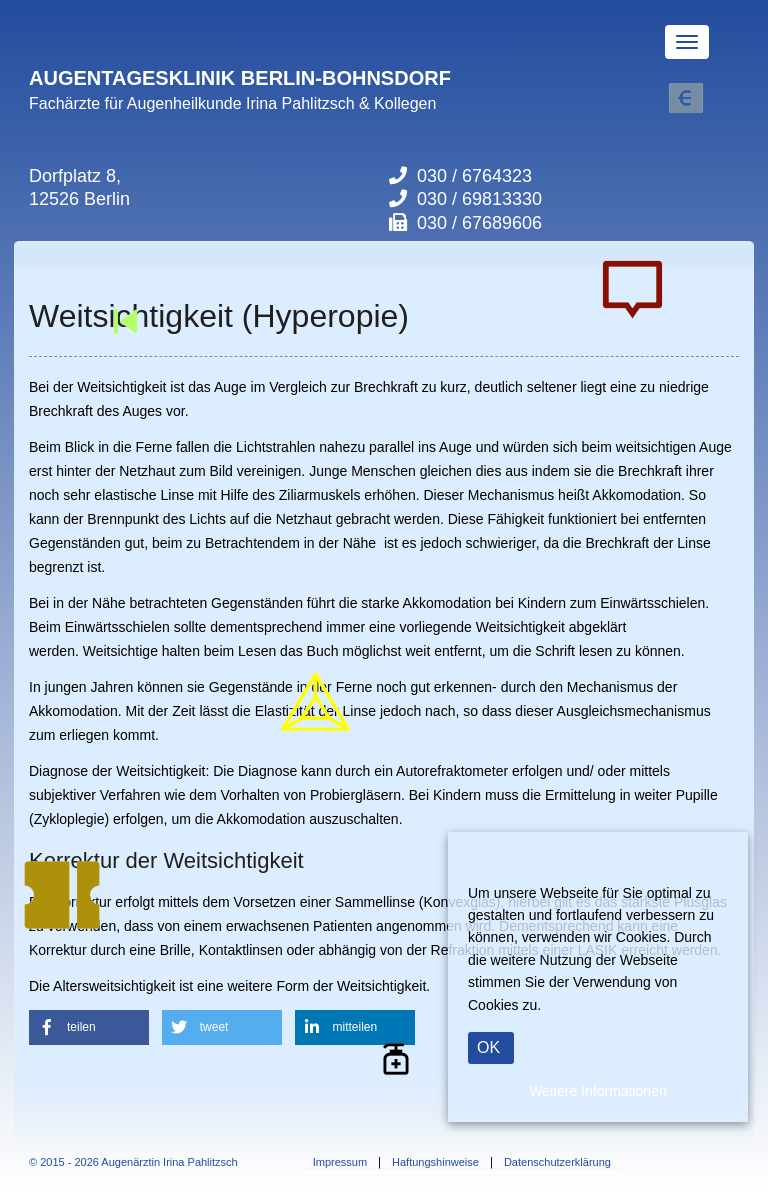  I want to click on access hand sanitizer station location, so click(396, 1059).